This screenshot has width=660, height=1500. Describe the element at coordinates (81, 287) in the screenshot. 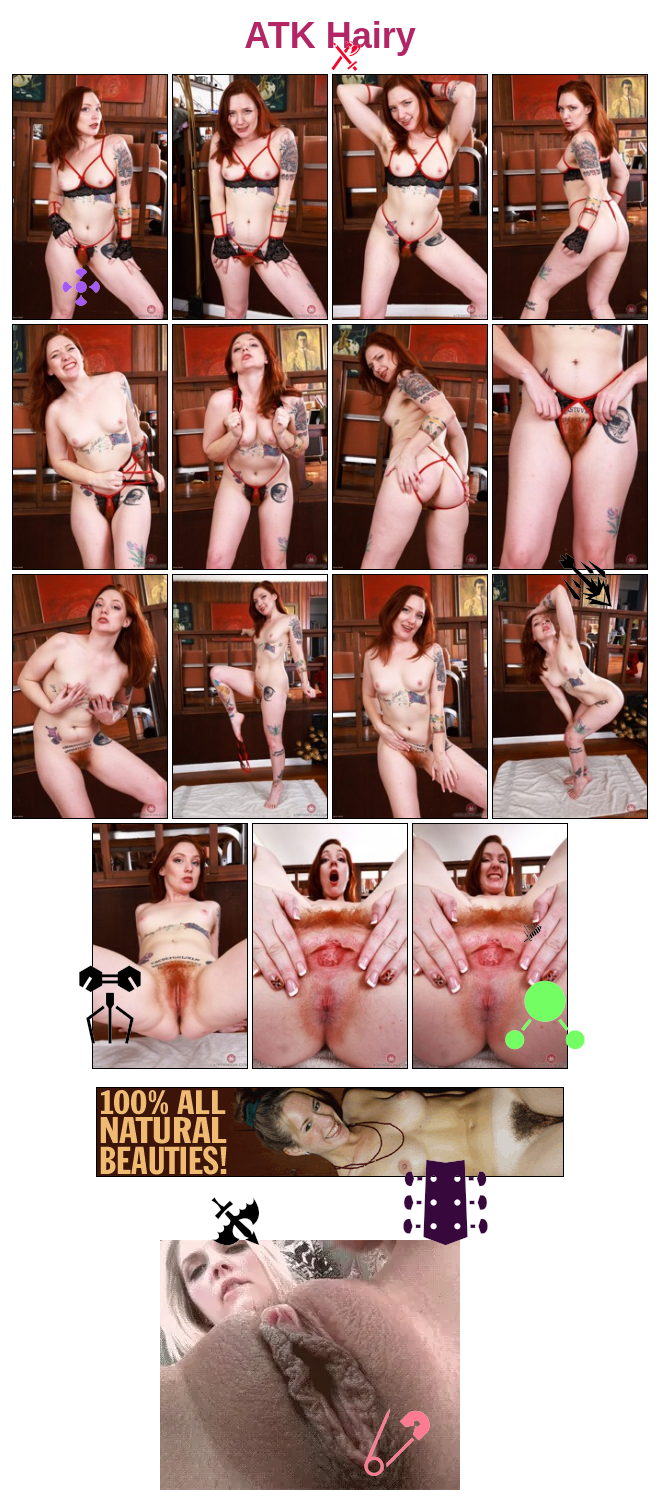

I see `indicates luck or bonus reward in gameplay` at that location.